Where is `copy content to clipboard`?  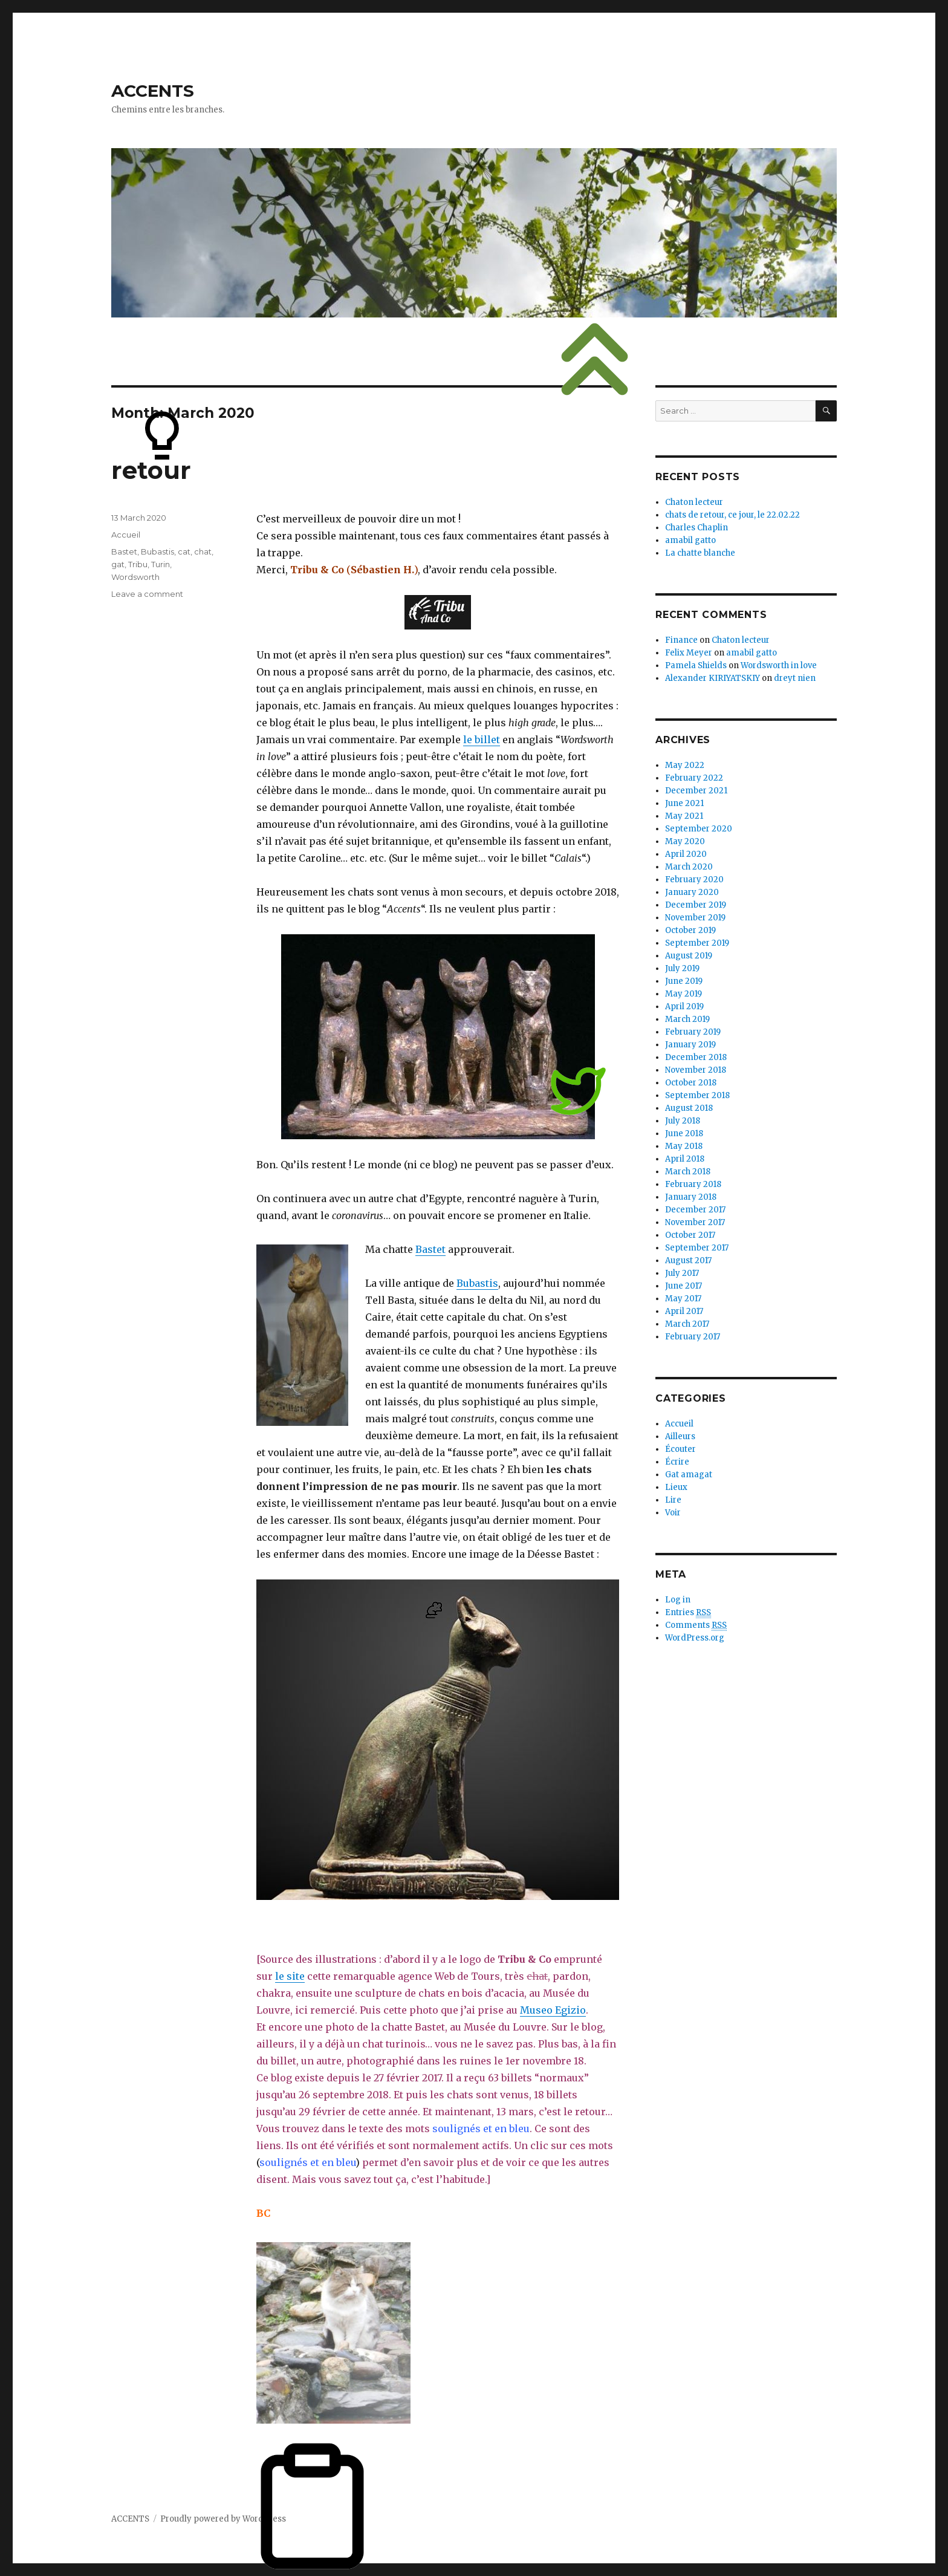 copy content to clipboard is located at coordinates (312, 2506).